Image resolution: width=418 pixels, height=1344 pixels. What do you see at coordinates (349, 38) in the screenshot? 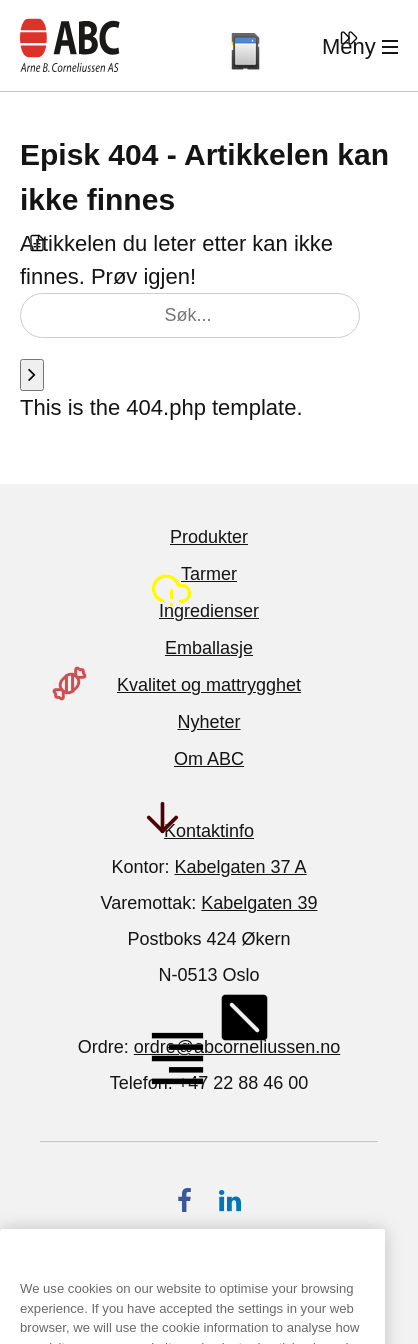
I see `skip forward in media playback` at bounding box center [349, 38].